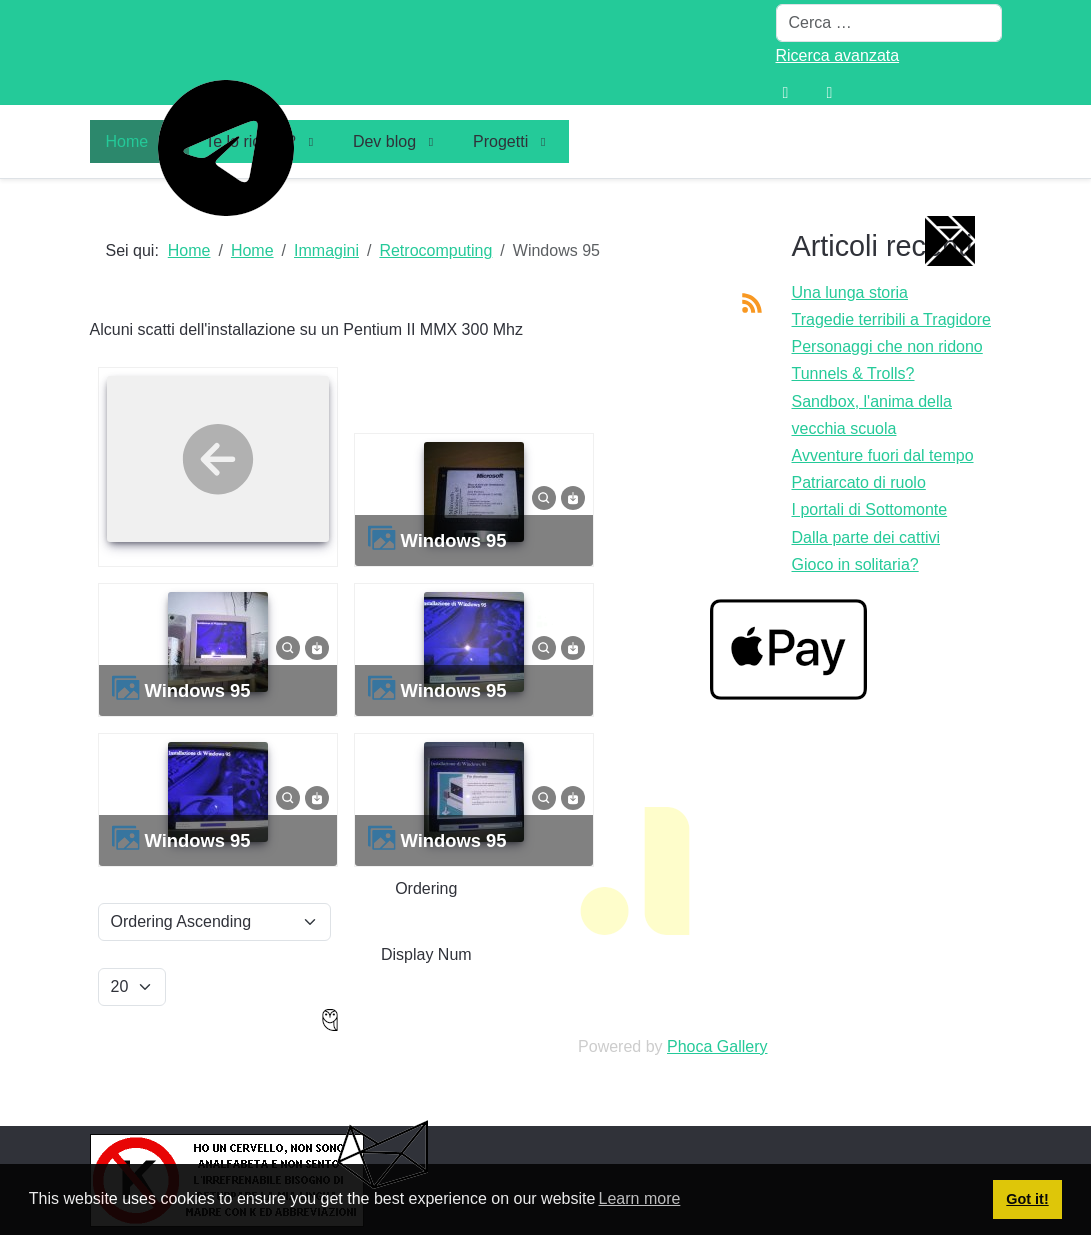  What do you see at coordinates (635, 871) in the screenshot?
I see `visit dunked portfolio website` at bounding box center [635, 871].